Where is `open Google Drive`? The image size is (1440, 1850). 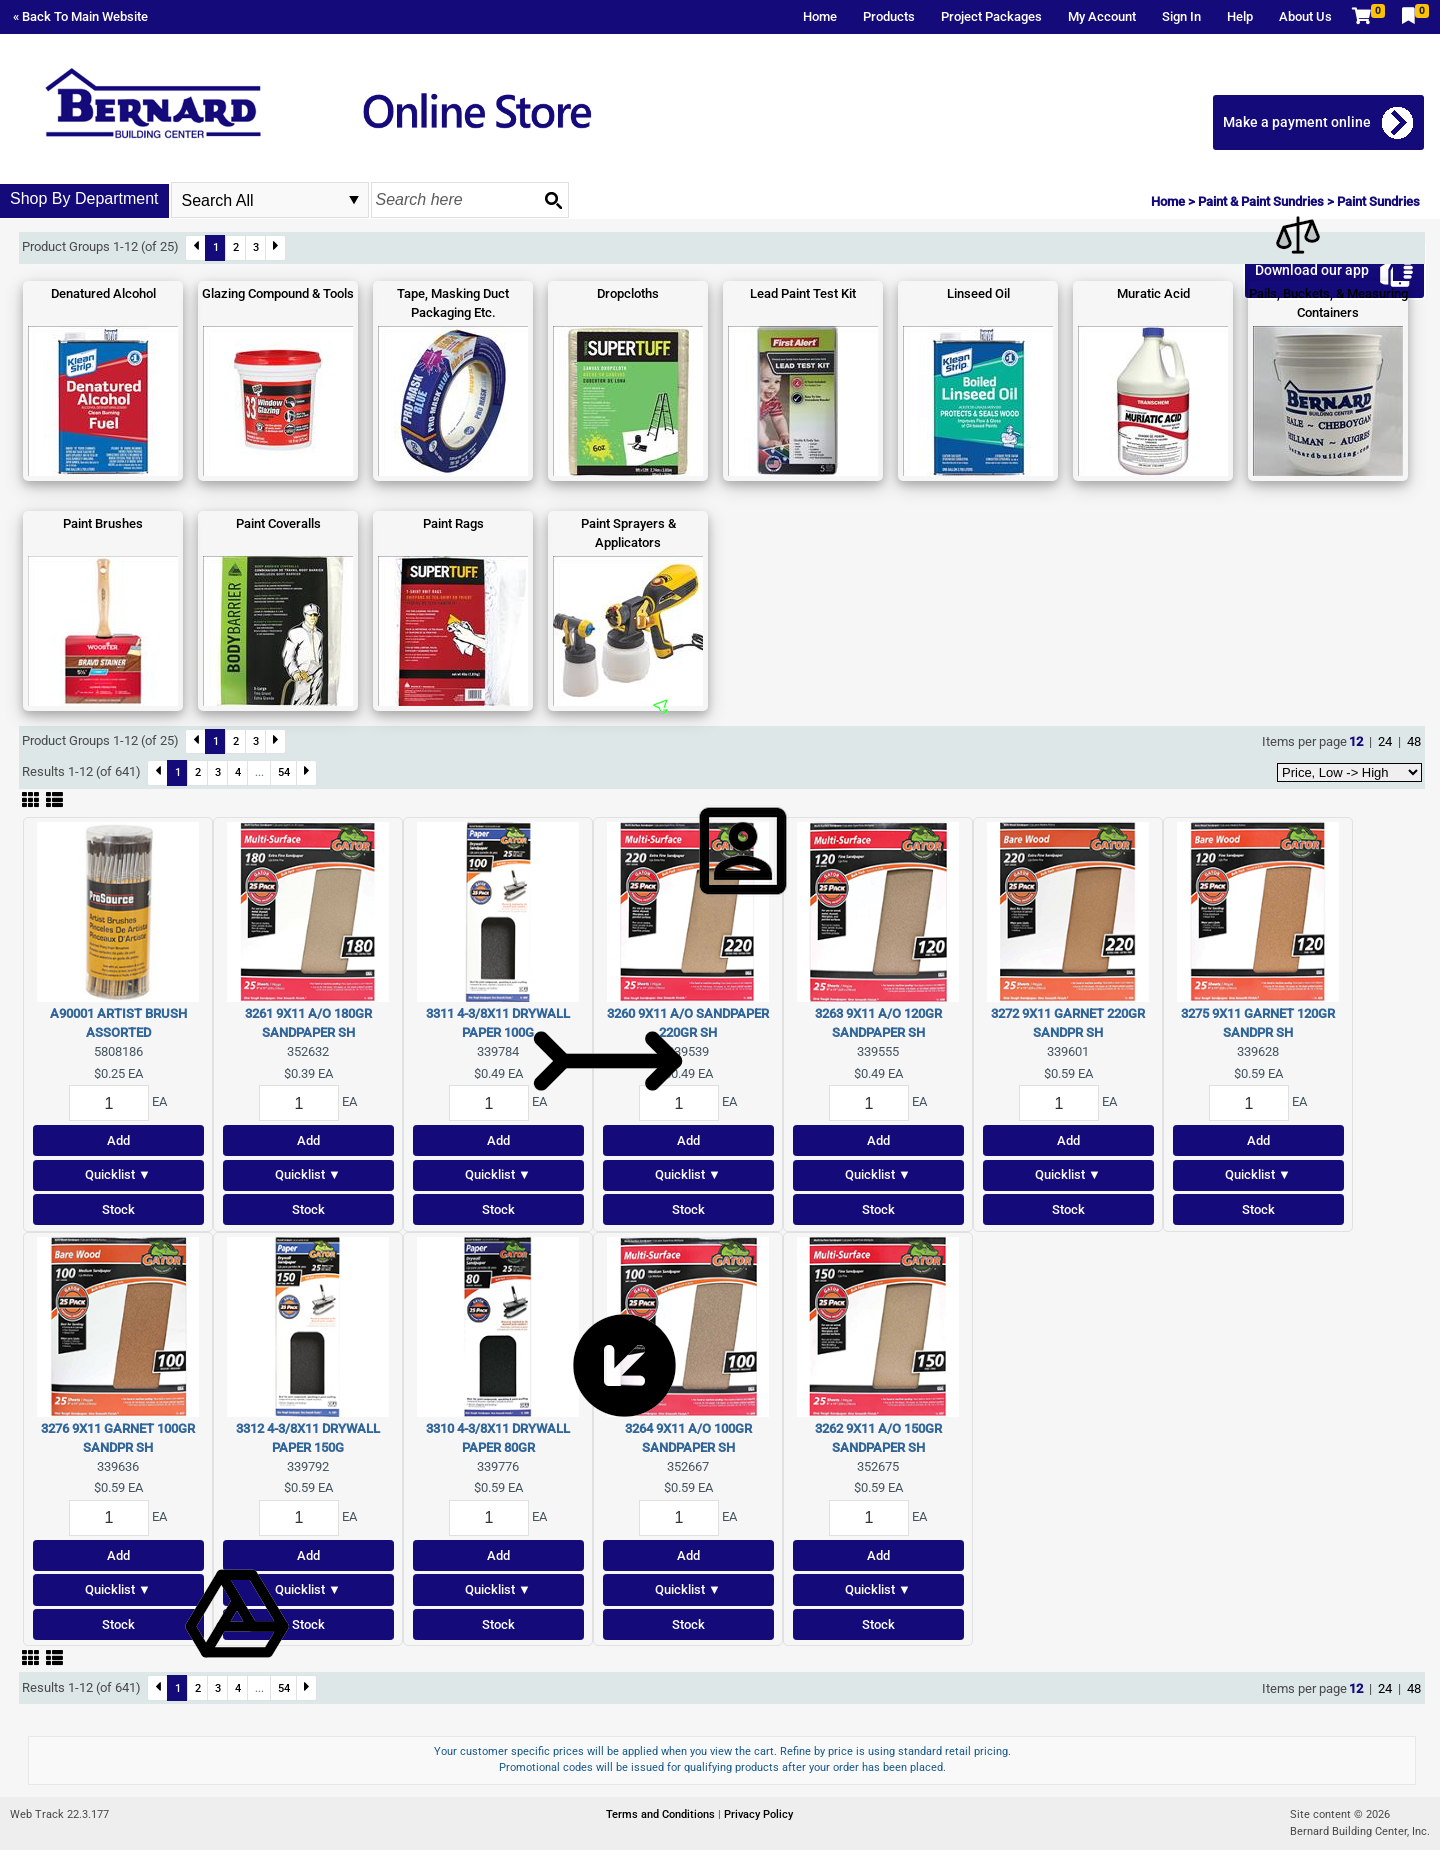
open Google Drive is located at coordinates (237, 1611).